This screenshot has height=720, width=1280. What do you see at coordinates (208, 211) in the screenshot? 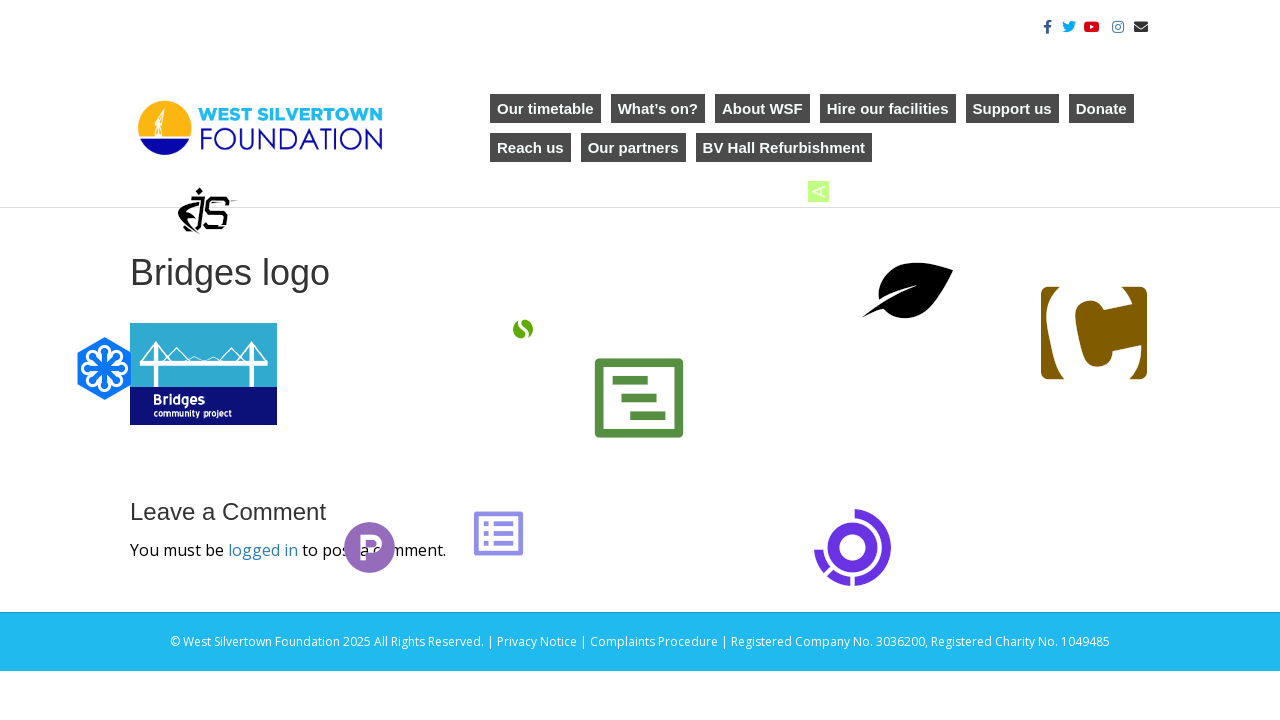
I see `ejs templating engine logo` at bounding box center [208, 211].